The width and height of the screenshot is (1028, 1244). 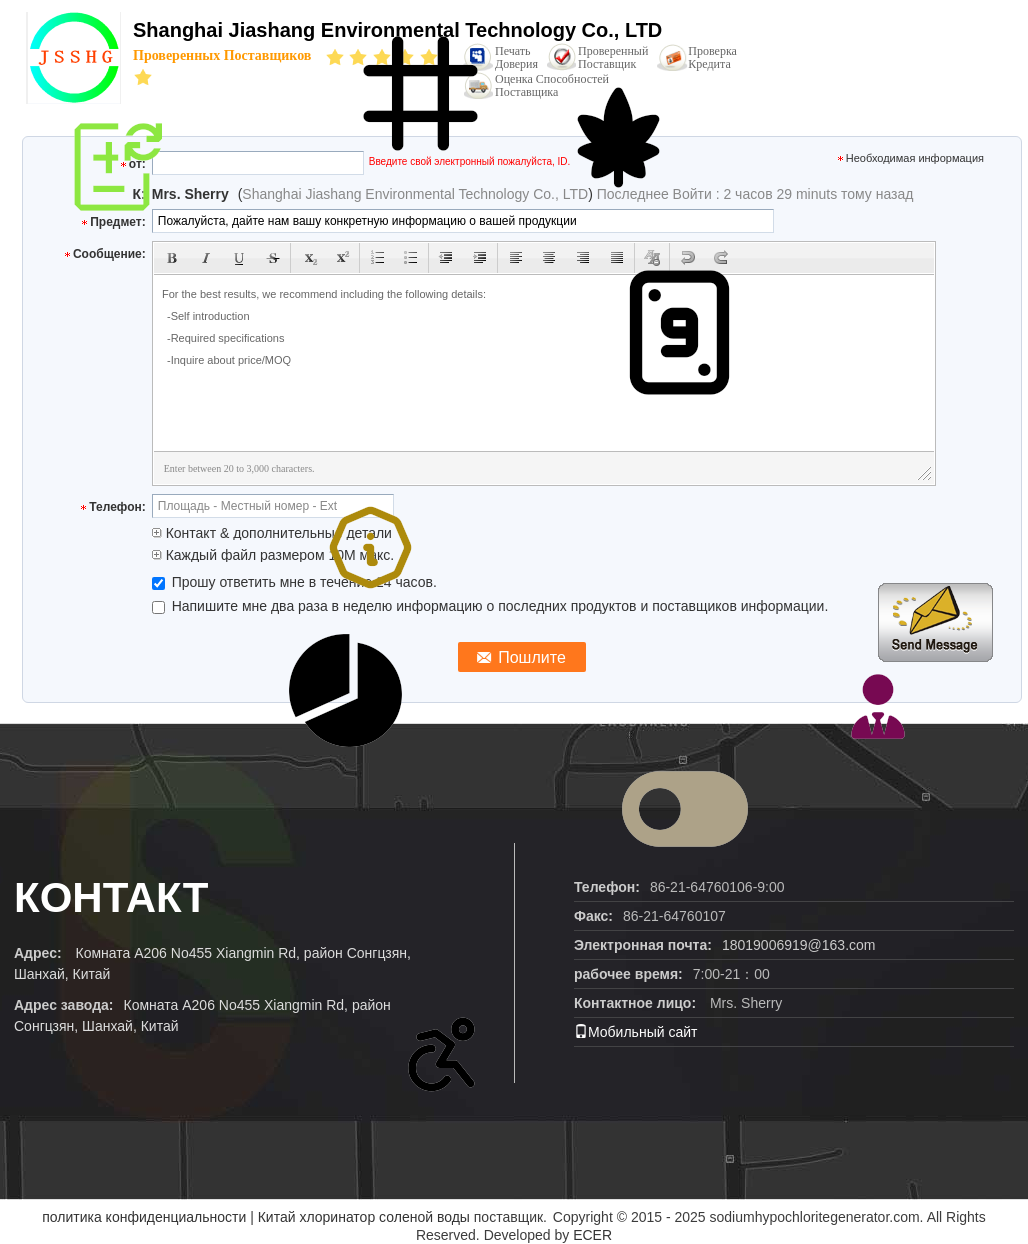 I want to click on toggle switch in off position, so click(x=685, y=809).